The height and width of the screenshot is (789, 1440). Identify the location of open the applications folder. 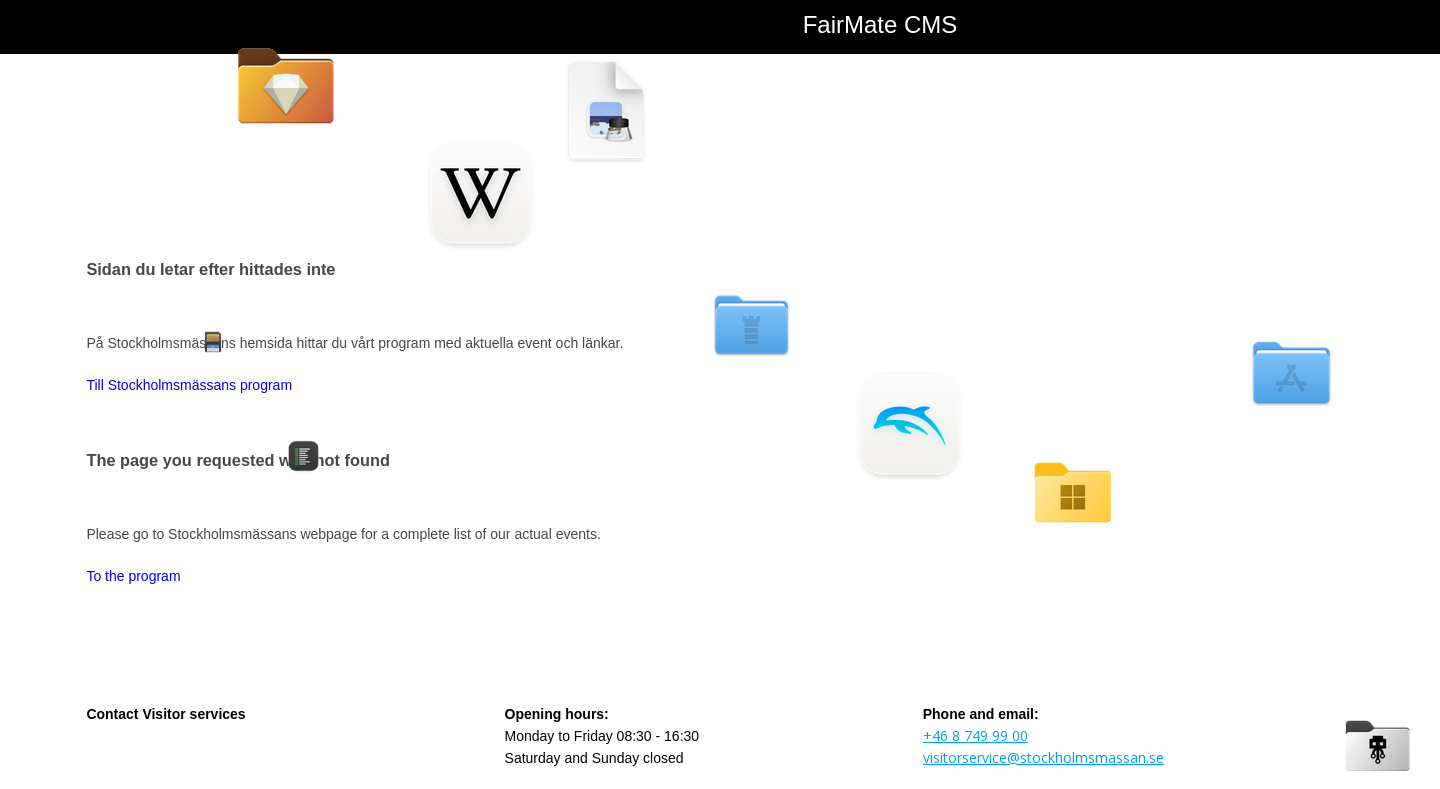
(1291, 372).